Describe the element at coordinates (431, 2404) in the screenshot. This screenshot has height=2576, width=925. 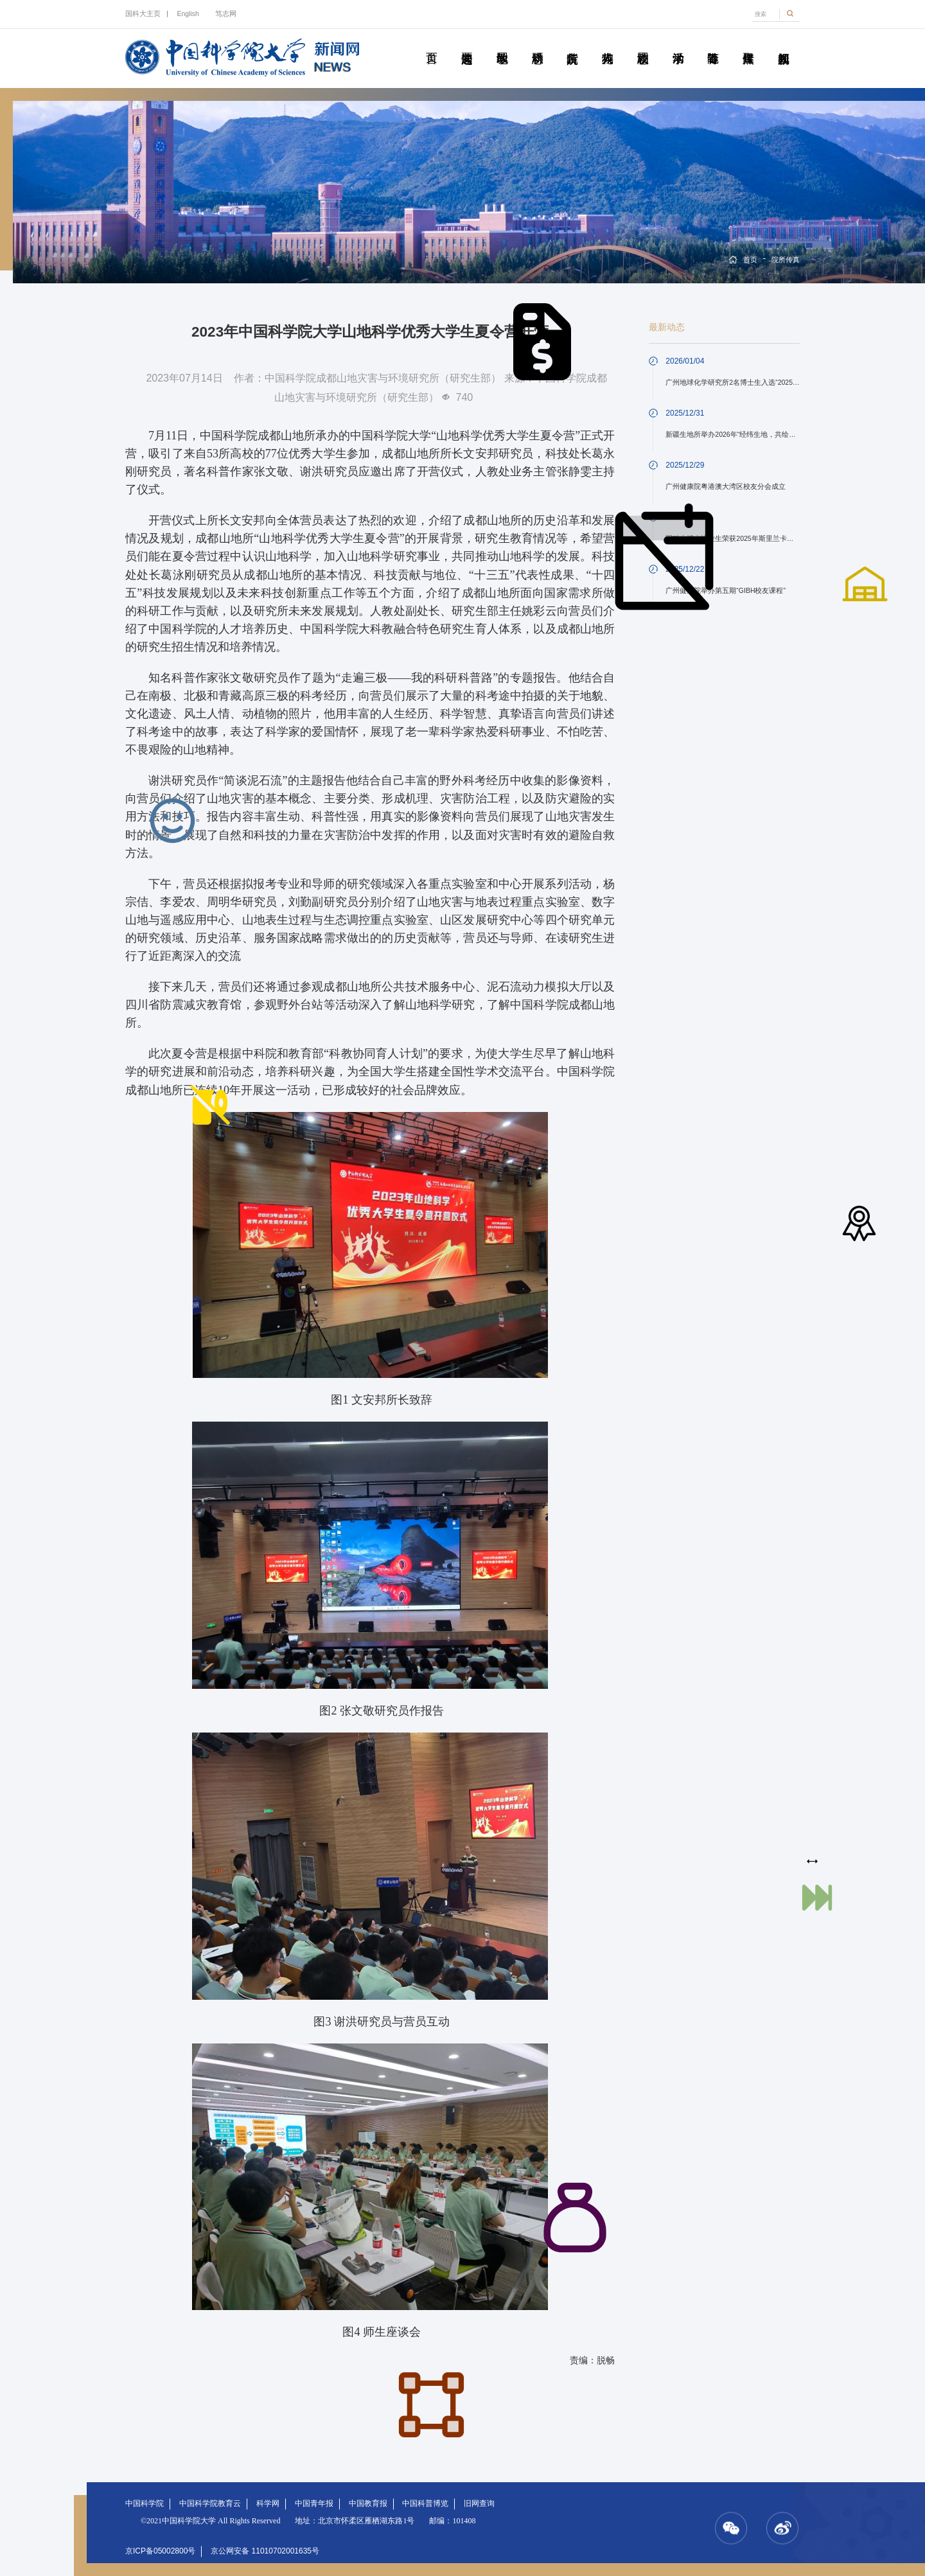
I see `adjust selection boundaries` at that location.